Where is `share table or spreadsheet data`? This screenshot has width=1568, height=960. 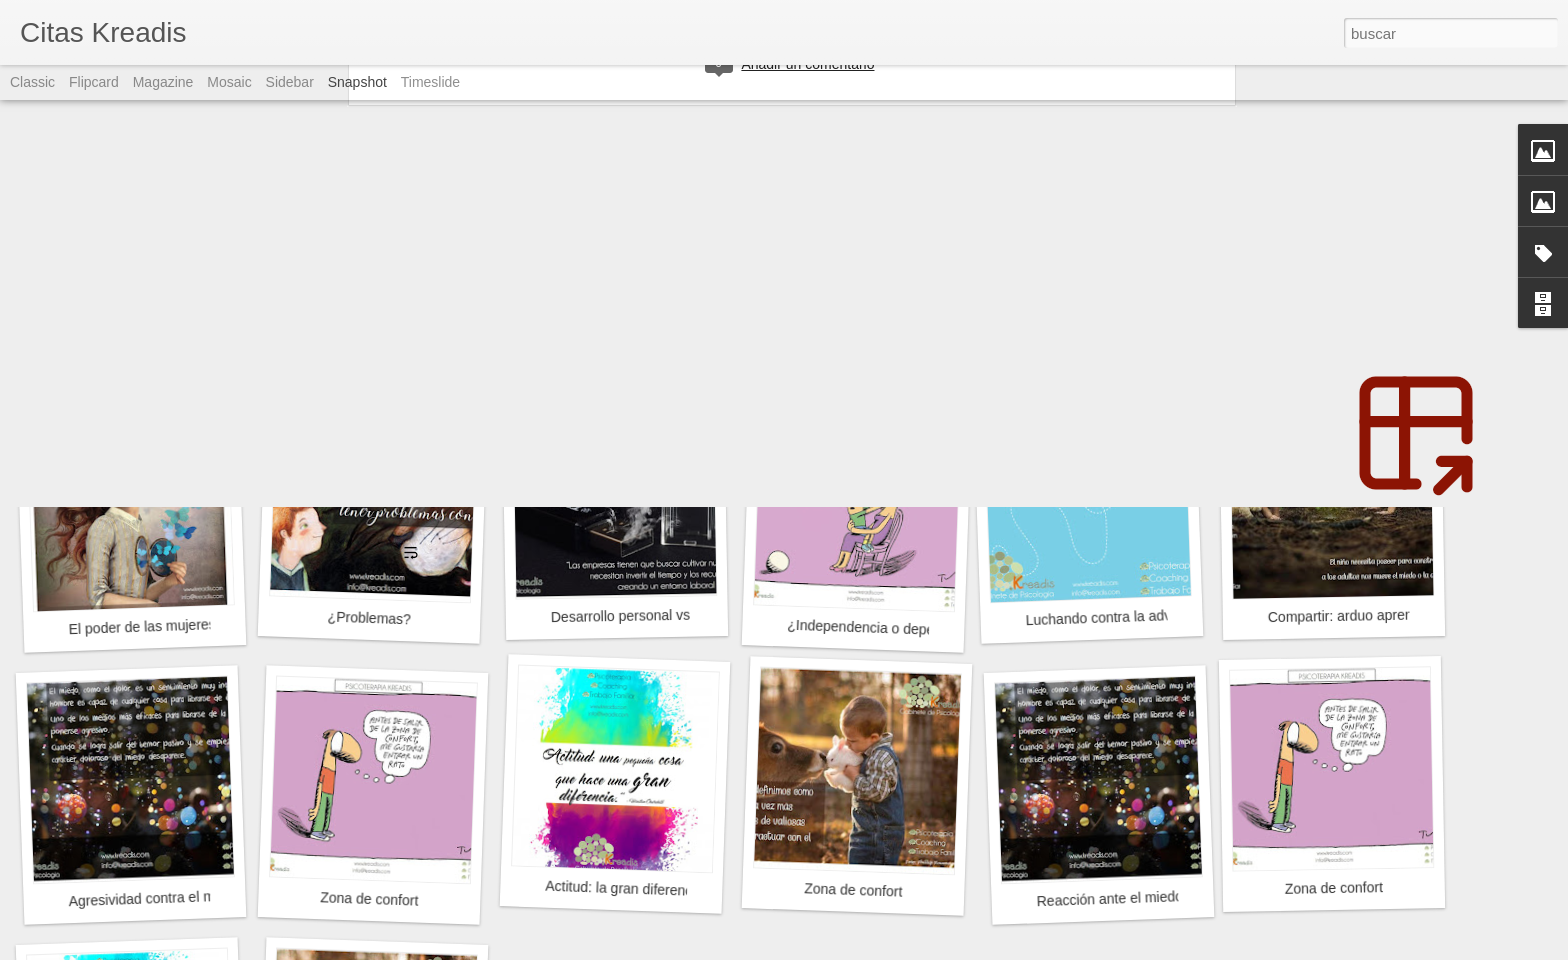 share table or spreadsheet data is located at coordinates (1416, 433).